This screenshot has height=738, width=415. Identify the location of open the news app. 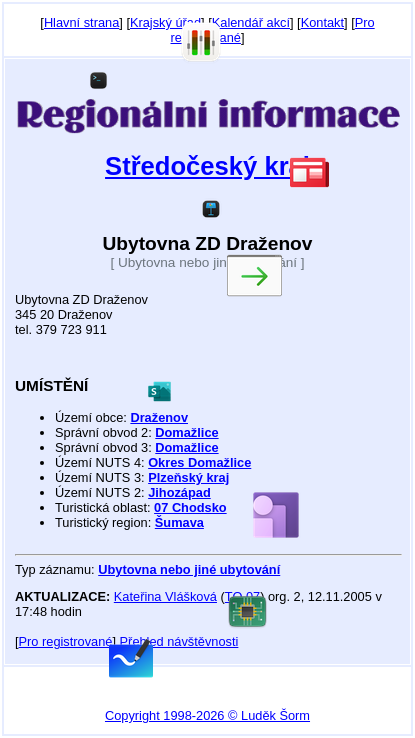
(309, 172).